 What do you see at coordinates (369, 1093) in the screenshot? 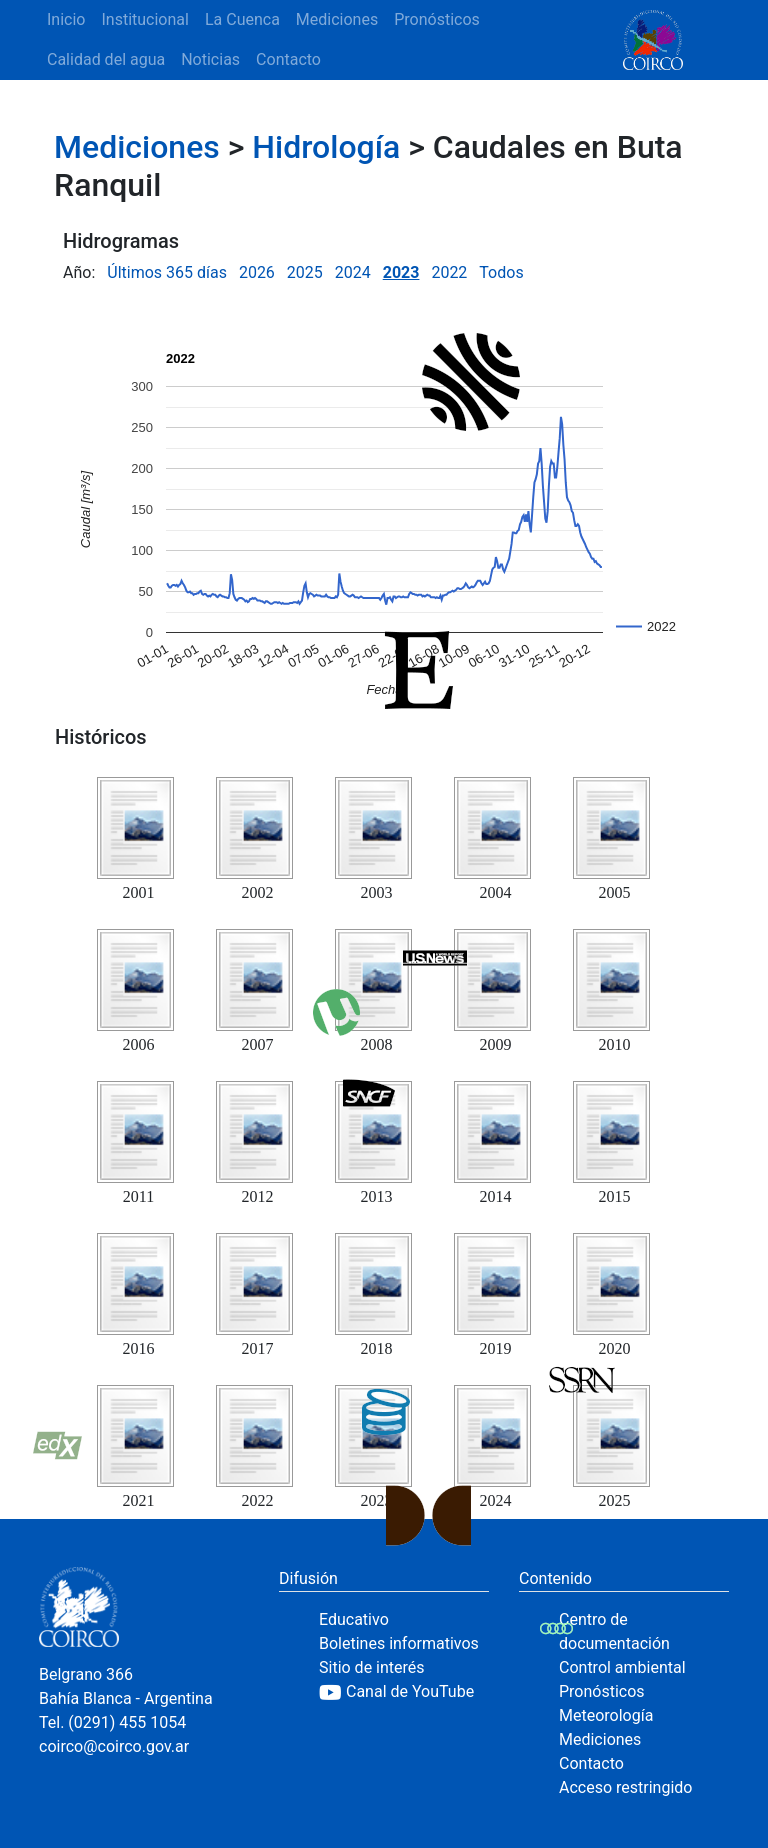
I see `open the SNCF French railway app` at bounding box center [369, 1093].